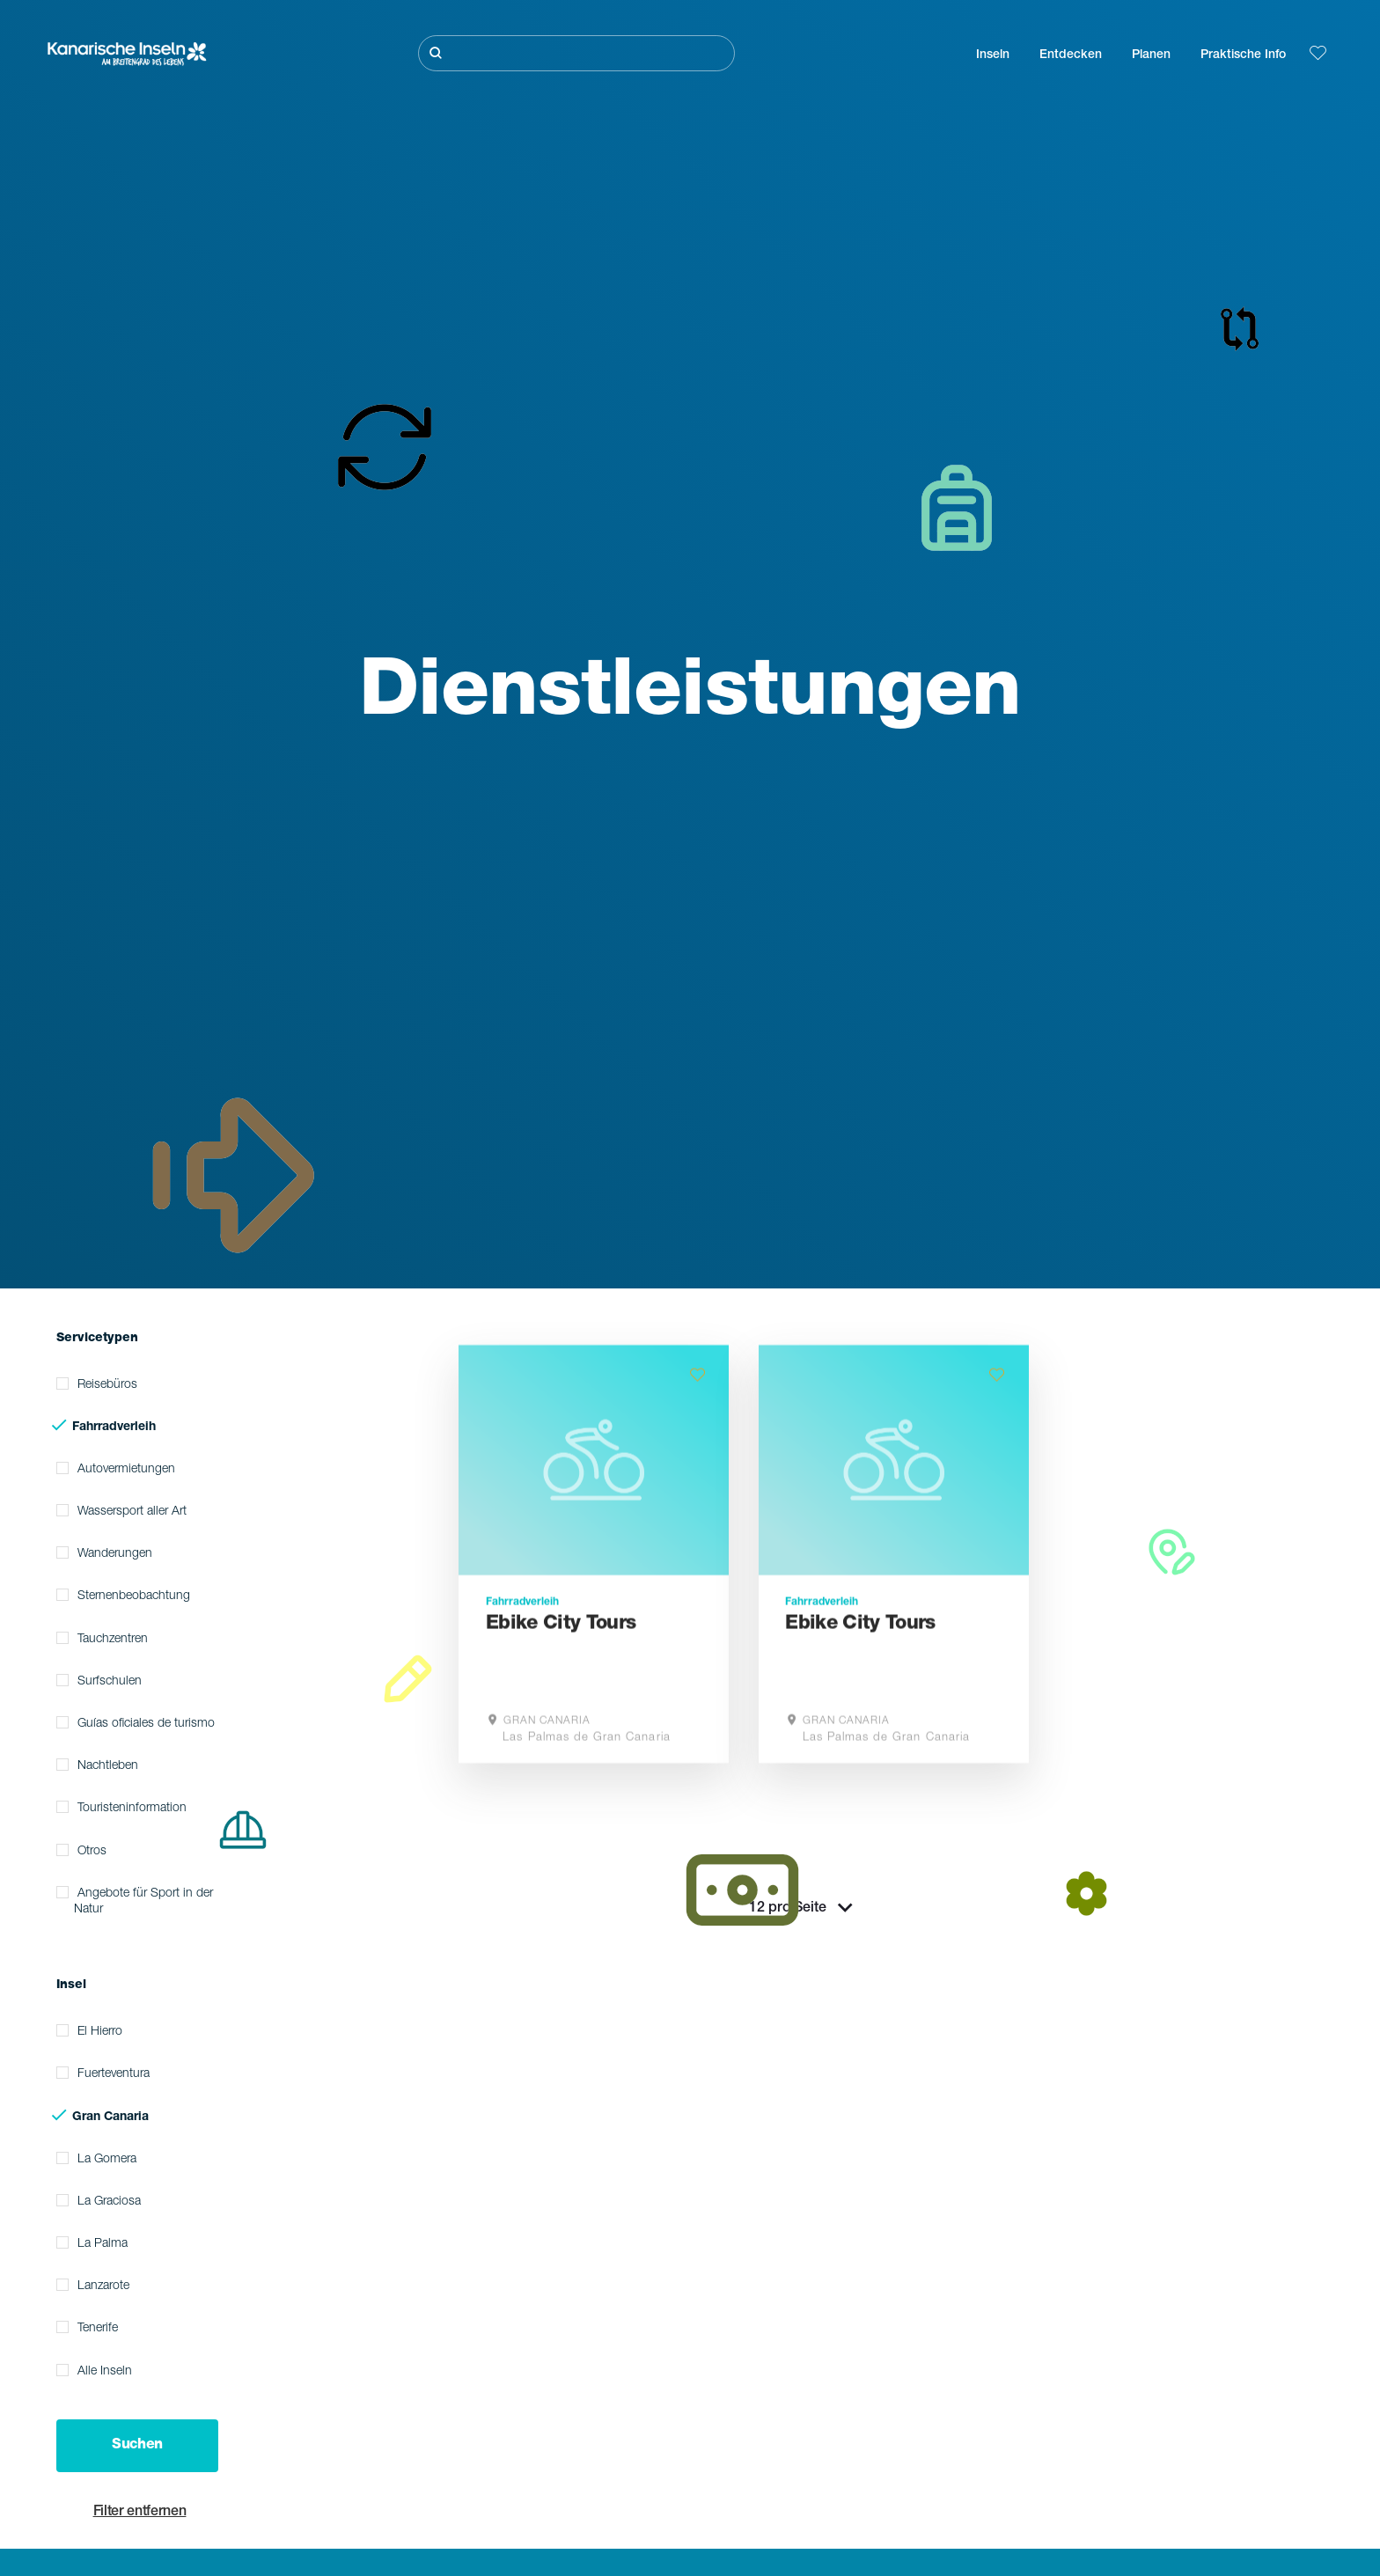  I want to click on skip to end or jump forward, so click(229, 1175).